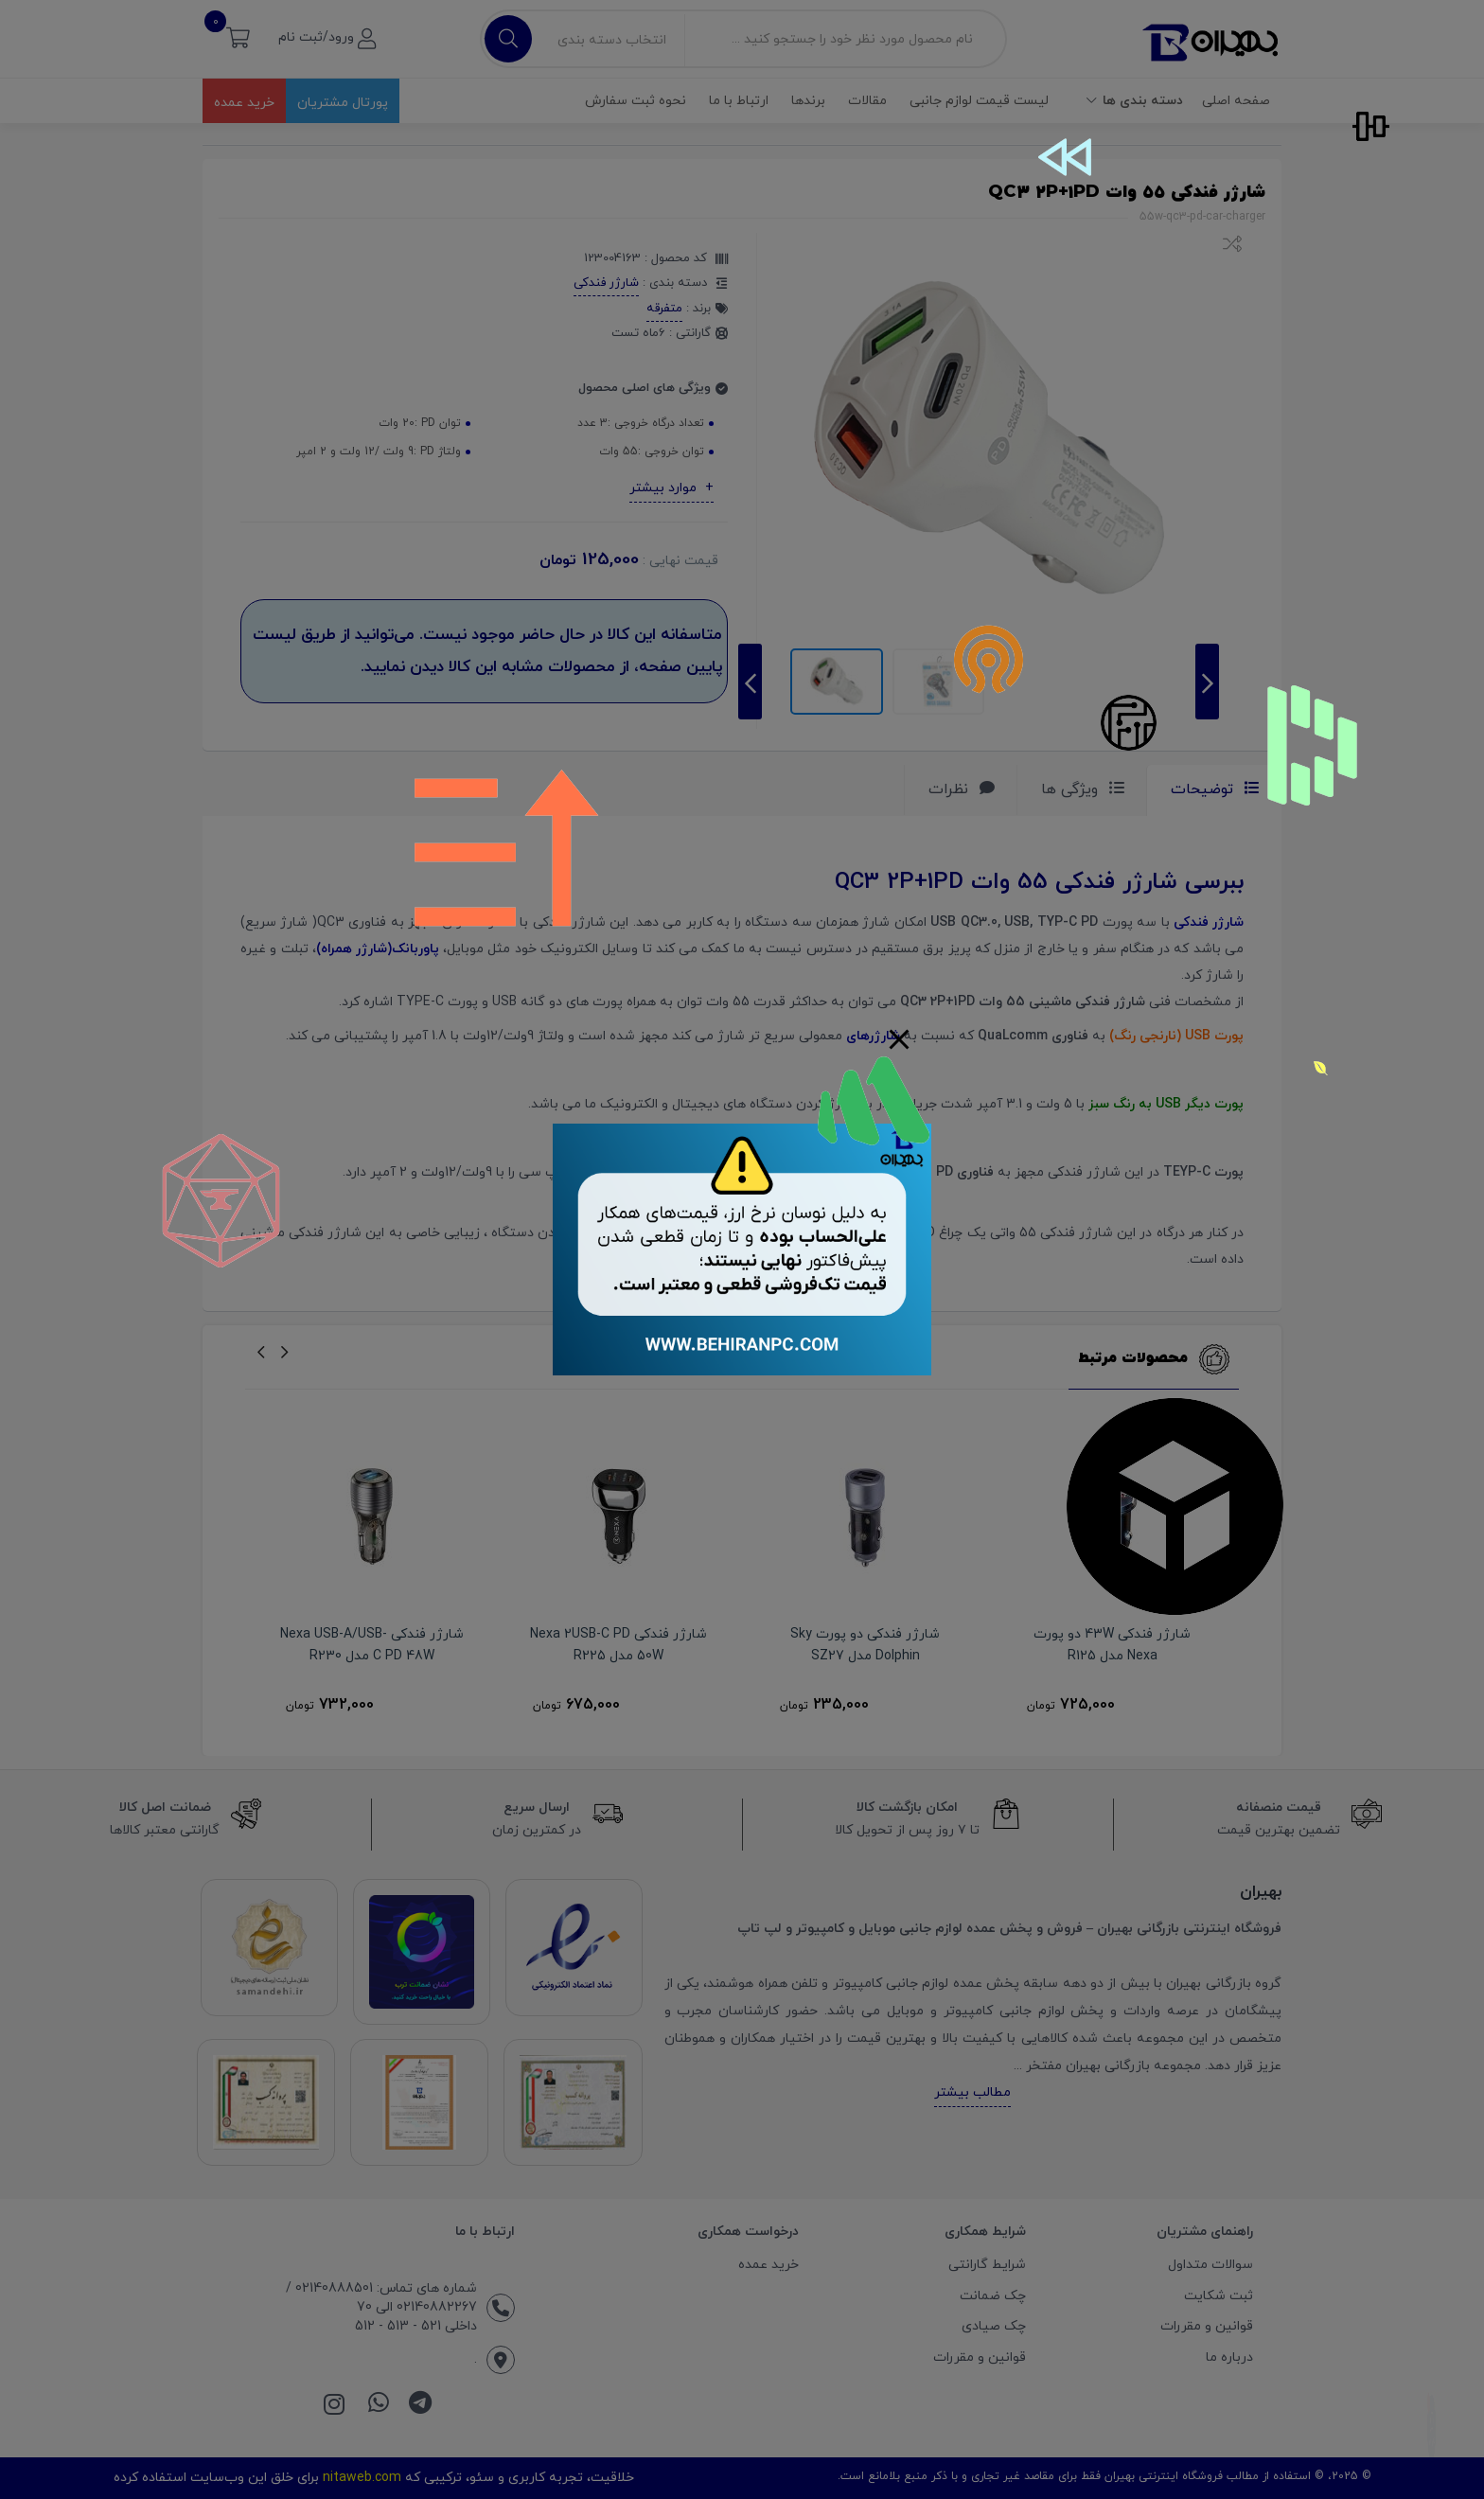  Describe the element at coordinates (497, 852) in the screenshot. I see `sort items in ascending order` at that location.